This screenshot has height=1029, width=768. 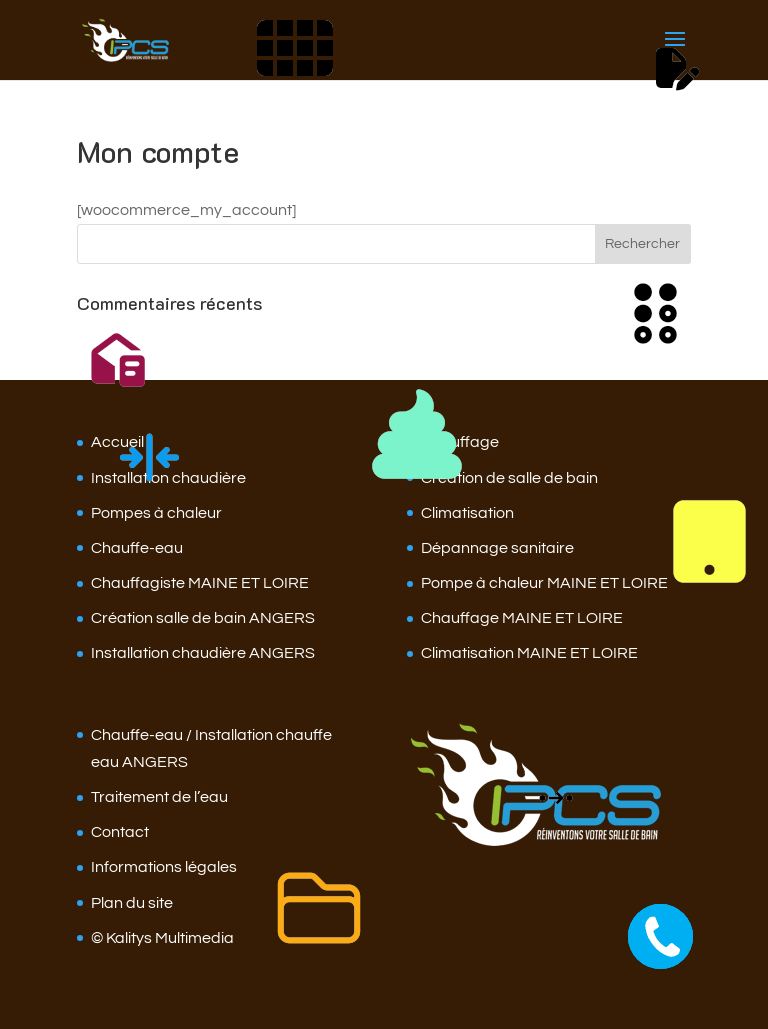 What do you see at coordinates (149, 457) in the screenshot?
I see `collapse or minimize a horizontal panel` at bounding box center [149, 457].